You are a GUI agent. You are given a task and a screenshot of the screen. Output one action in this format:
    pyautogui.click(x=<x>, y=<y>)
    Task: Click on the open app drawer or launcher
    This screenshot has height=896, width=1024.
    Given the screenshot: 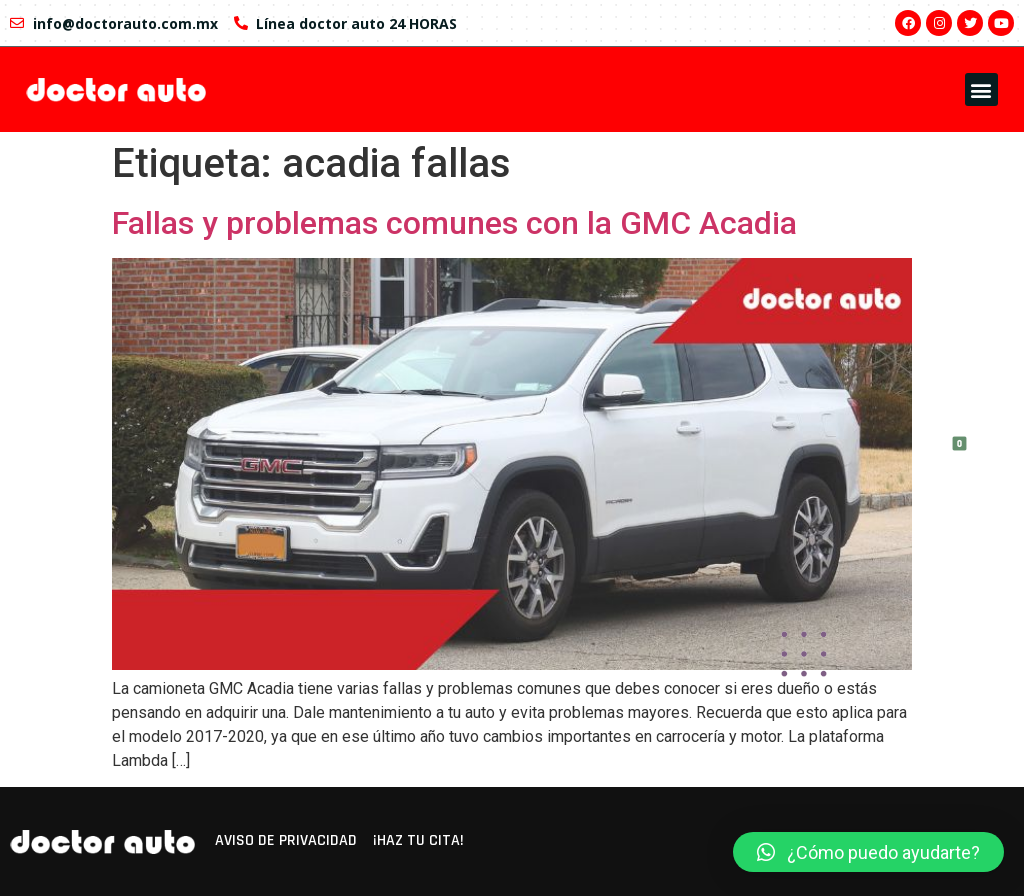 What is the action you would take?
    pyautogui.click(x=804, y=654)
    